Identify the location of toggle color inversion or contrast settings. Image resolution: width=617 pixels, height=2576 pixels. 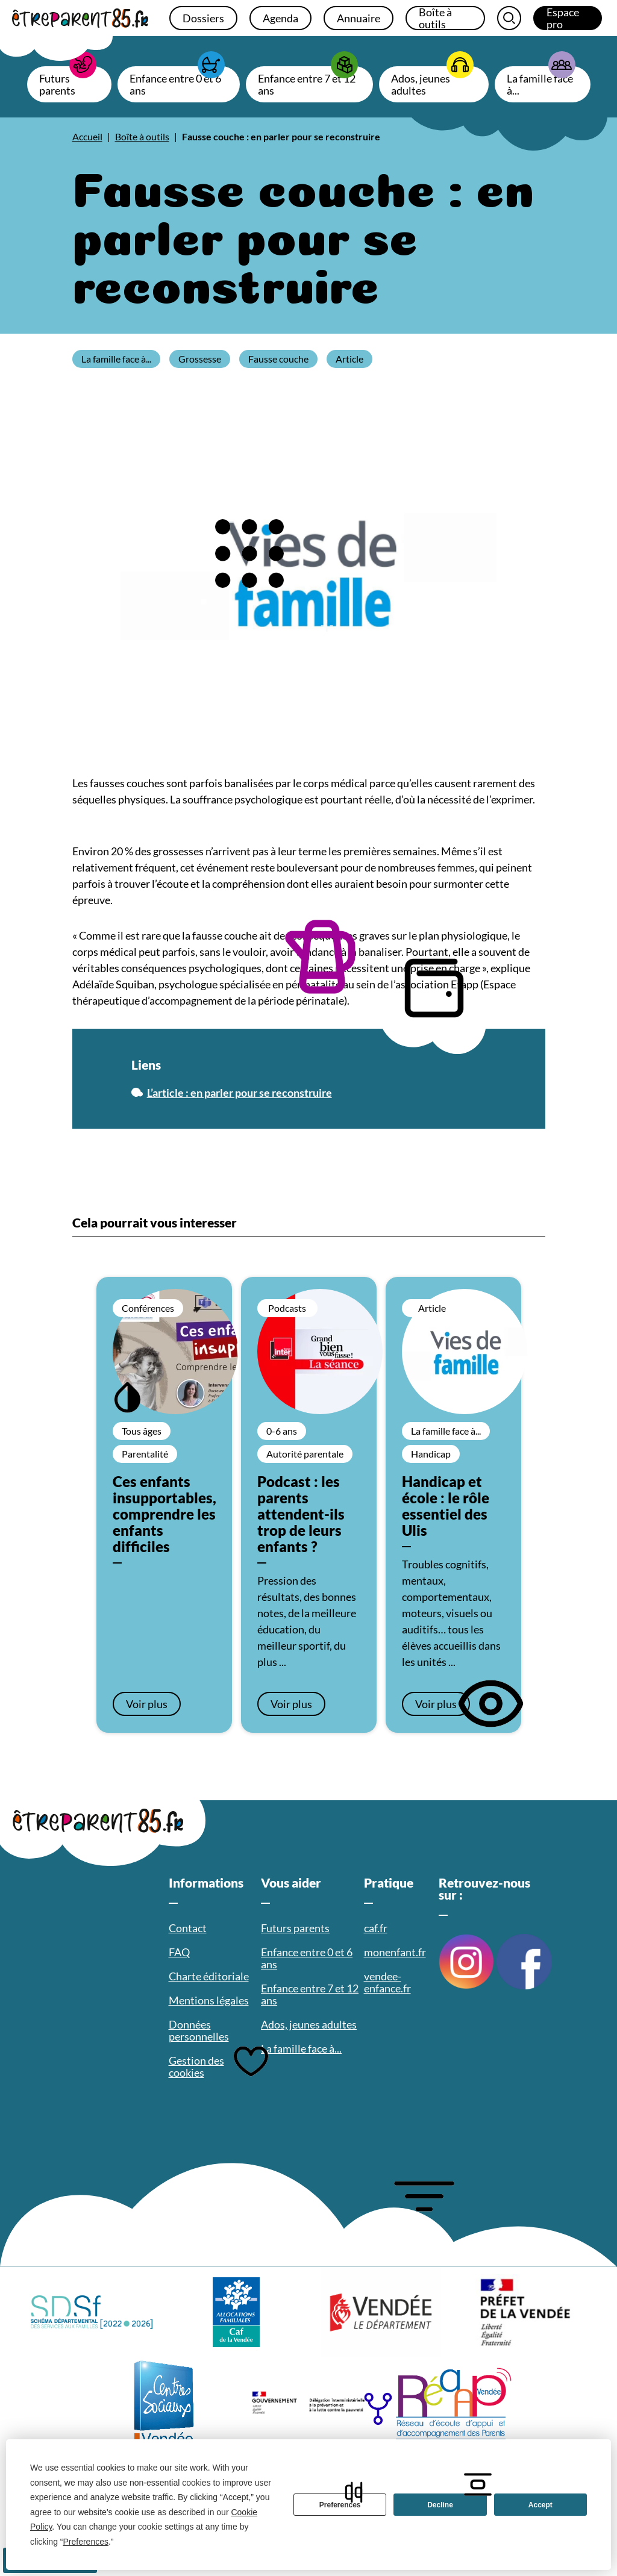
(127, 1397).